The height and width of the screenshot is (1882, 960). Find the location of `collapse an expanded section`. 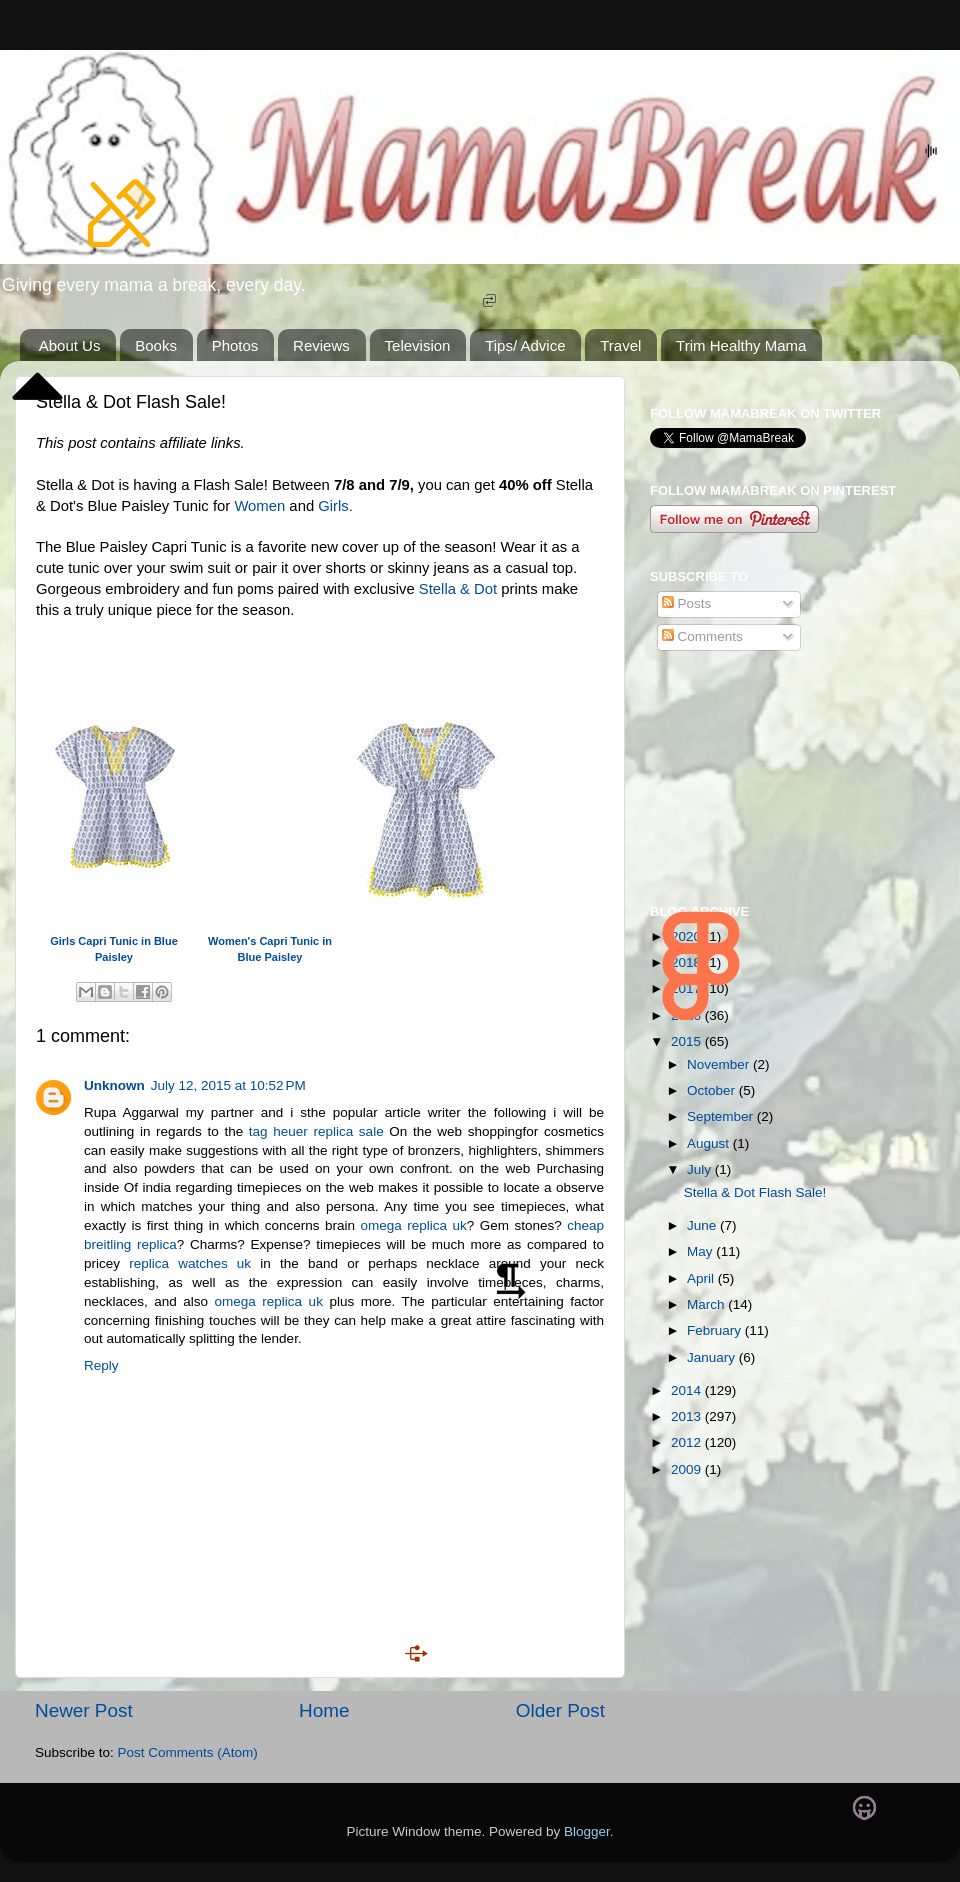

collapse an expanded section is located at coordinates (37, 388).